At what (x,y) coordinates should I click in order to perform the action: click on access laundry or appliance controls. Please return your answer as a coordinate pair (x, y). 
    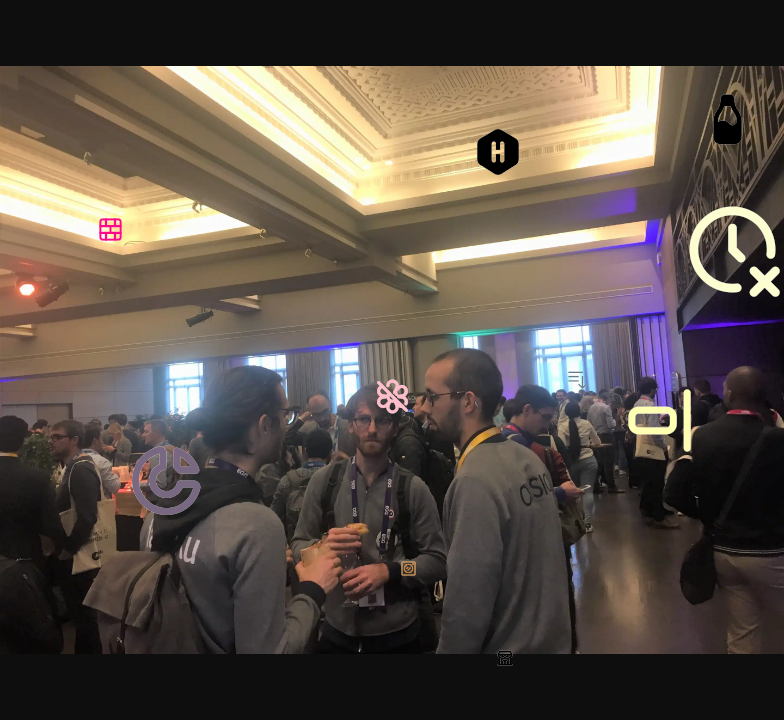
    Looking at the image, I should click on (408, 568).